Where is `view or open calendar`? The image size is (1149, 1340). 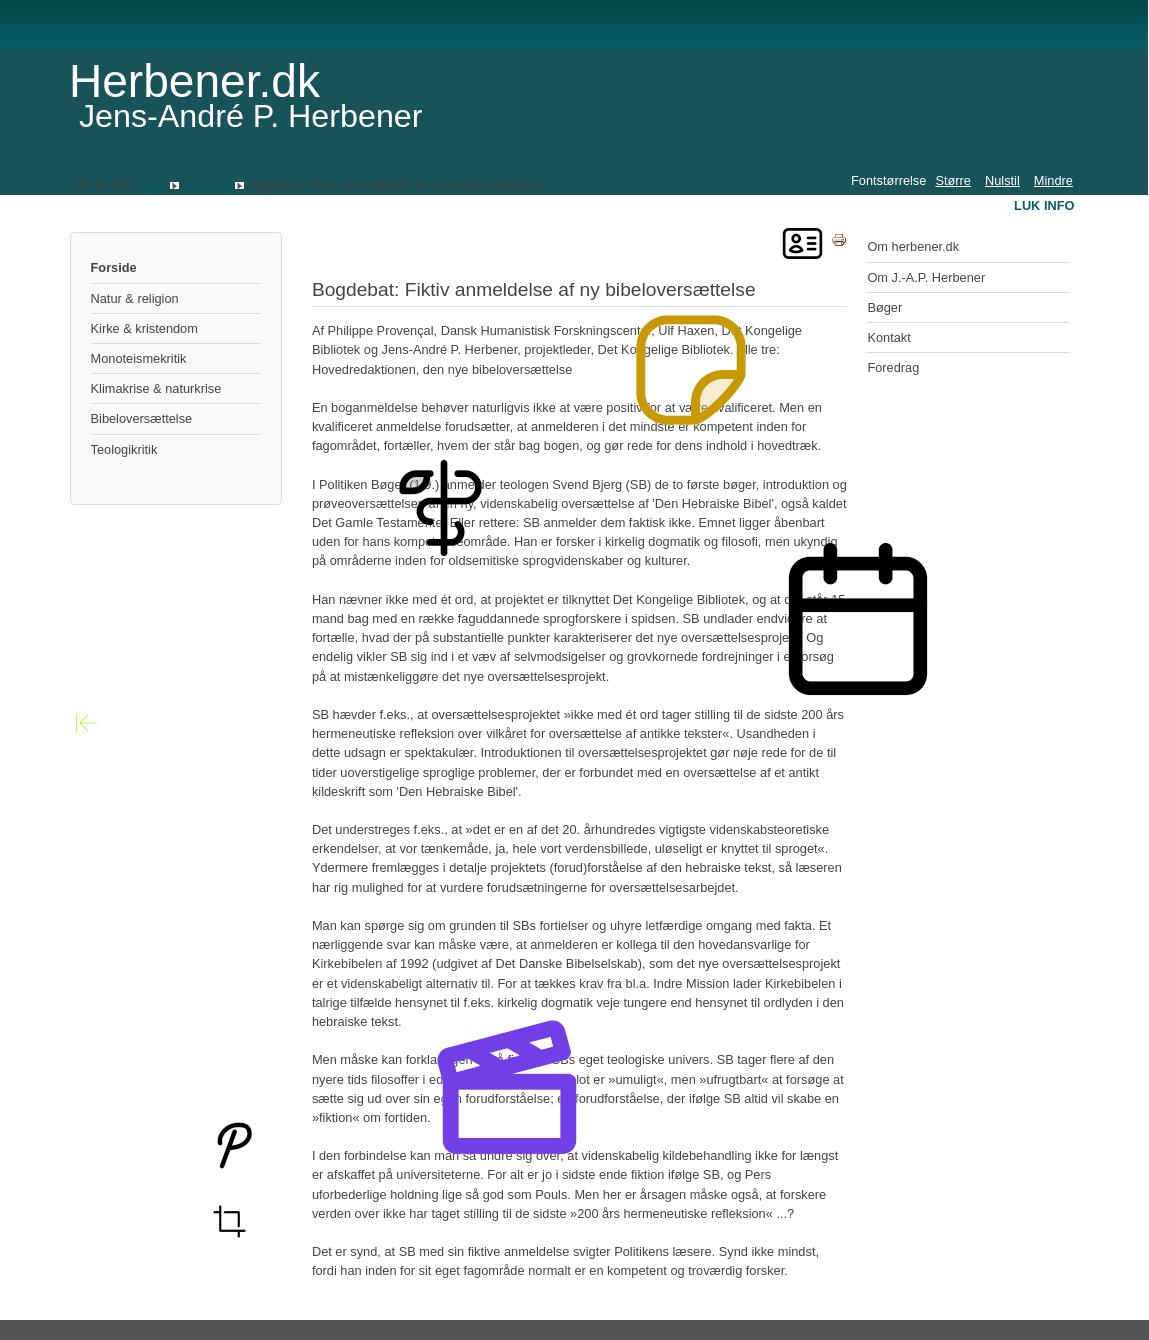
view or open calendar is located at coordinates (858, 619).